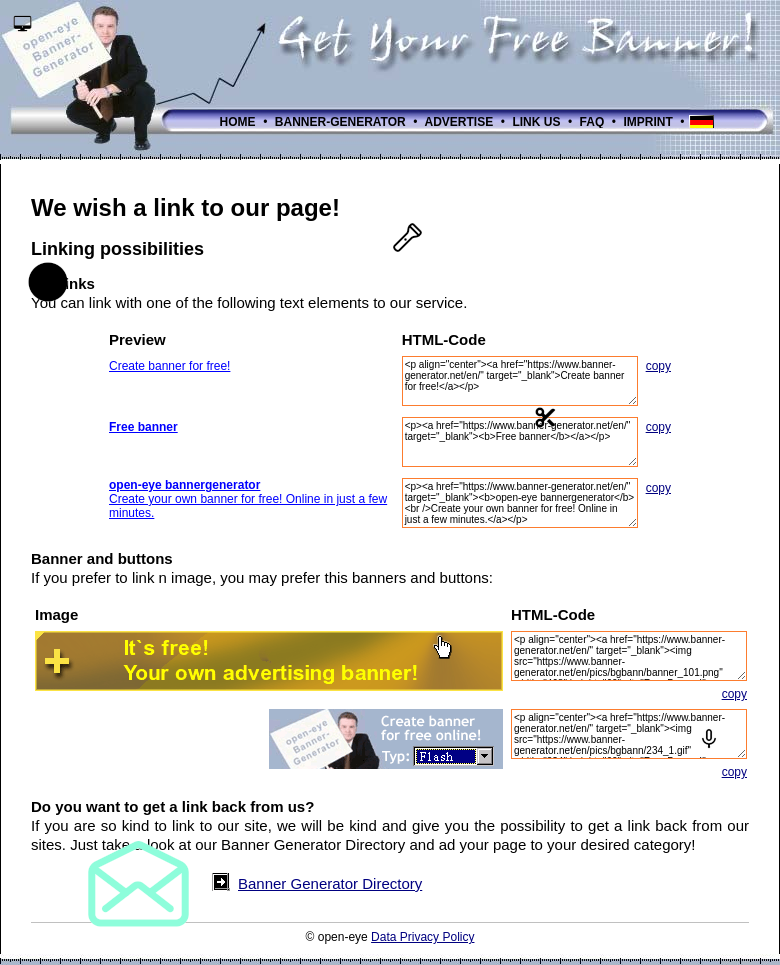 The width and height of the screenshot is (780, 965). What do you see at coordinates (22, 23) in the screenshot?
I see `switch to desktop view` at bounding box center [22, 23].